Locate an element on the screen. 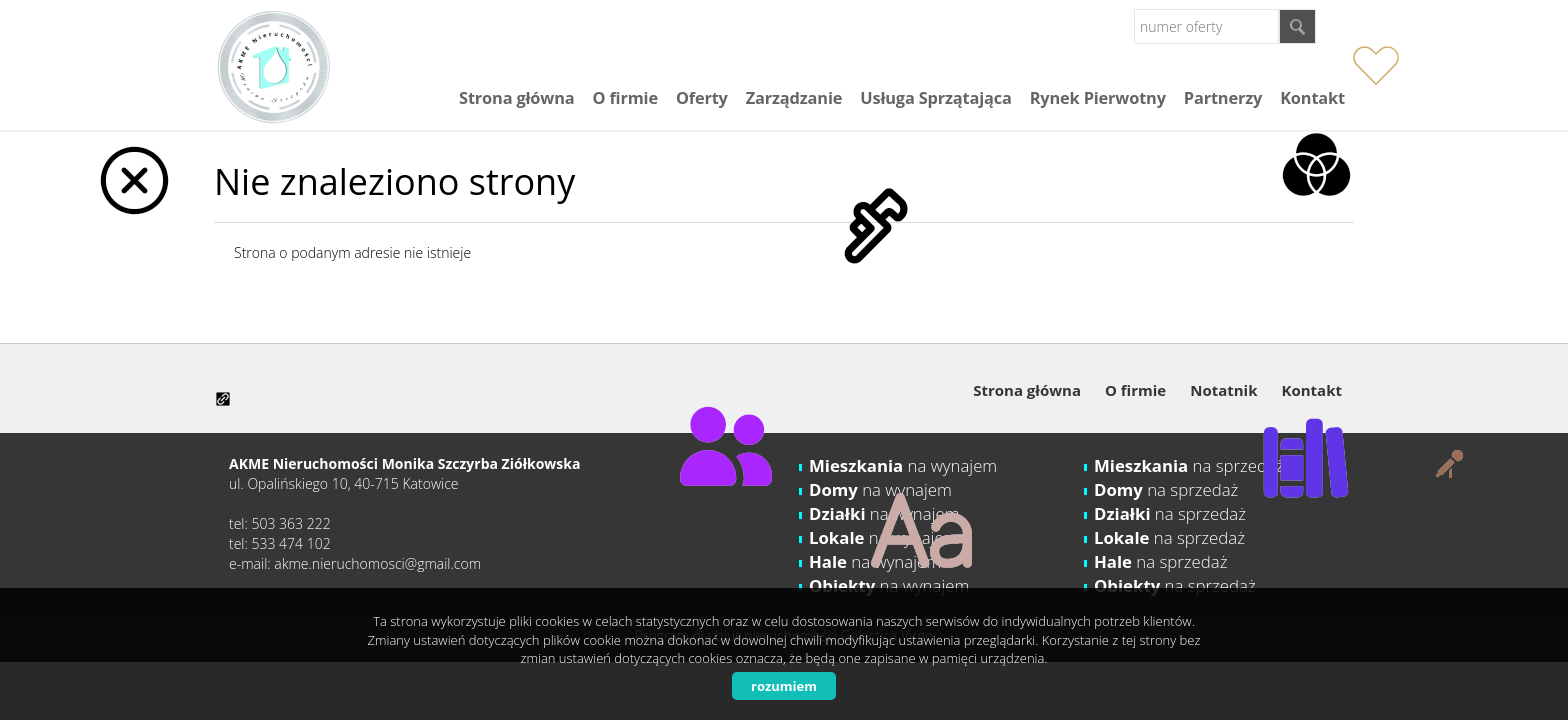 The width and height of the screenshot is (1568, 720). access your saved content library is located at coordinates (1306, 458).